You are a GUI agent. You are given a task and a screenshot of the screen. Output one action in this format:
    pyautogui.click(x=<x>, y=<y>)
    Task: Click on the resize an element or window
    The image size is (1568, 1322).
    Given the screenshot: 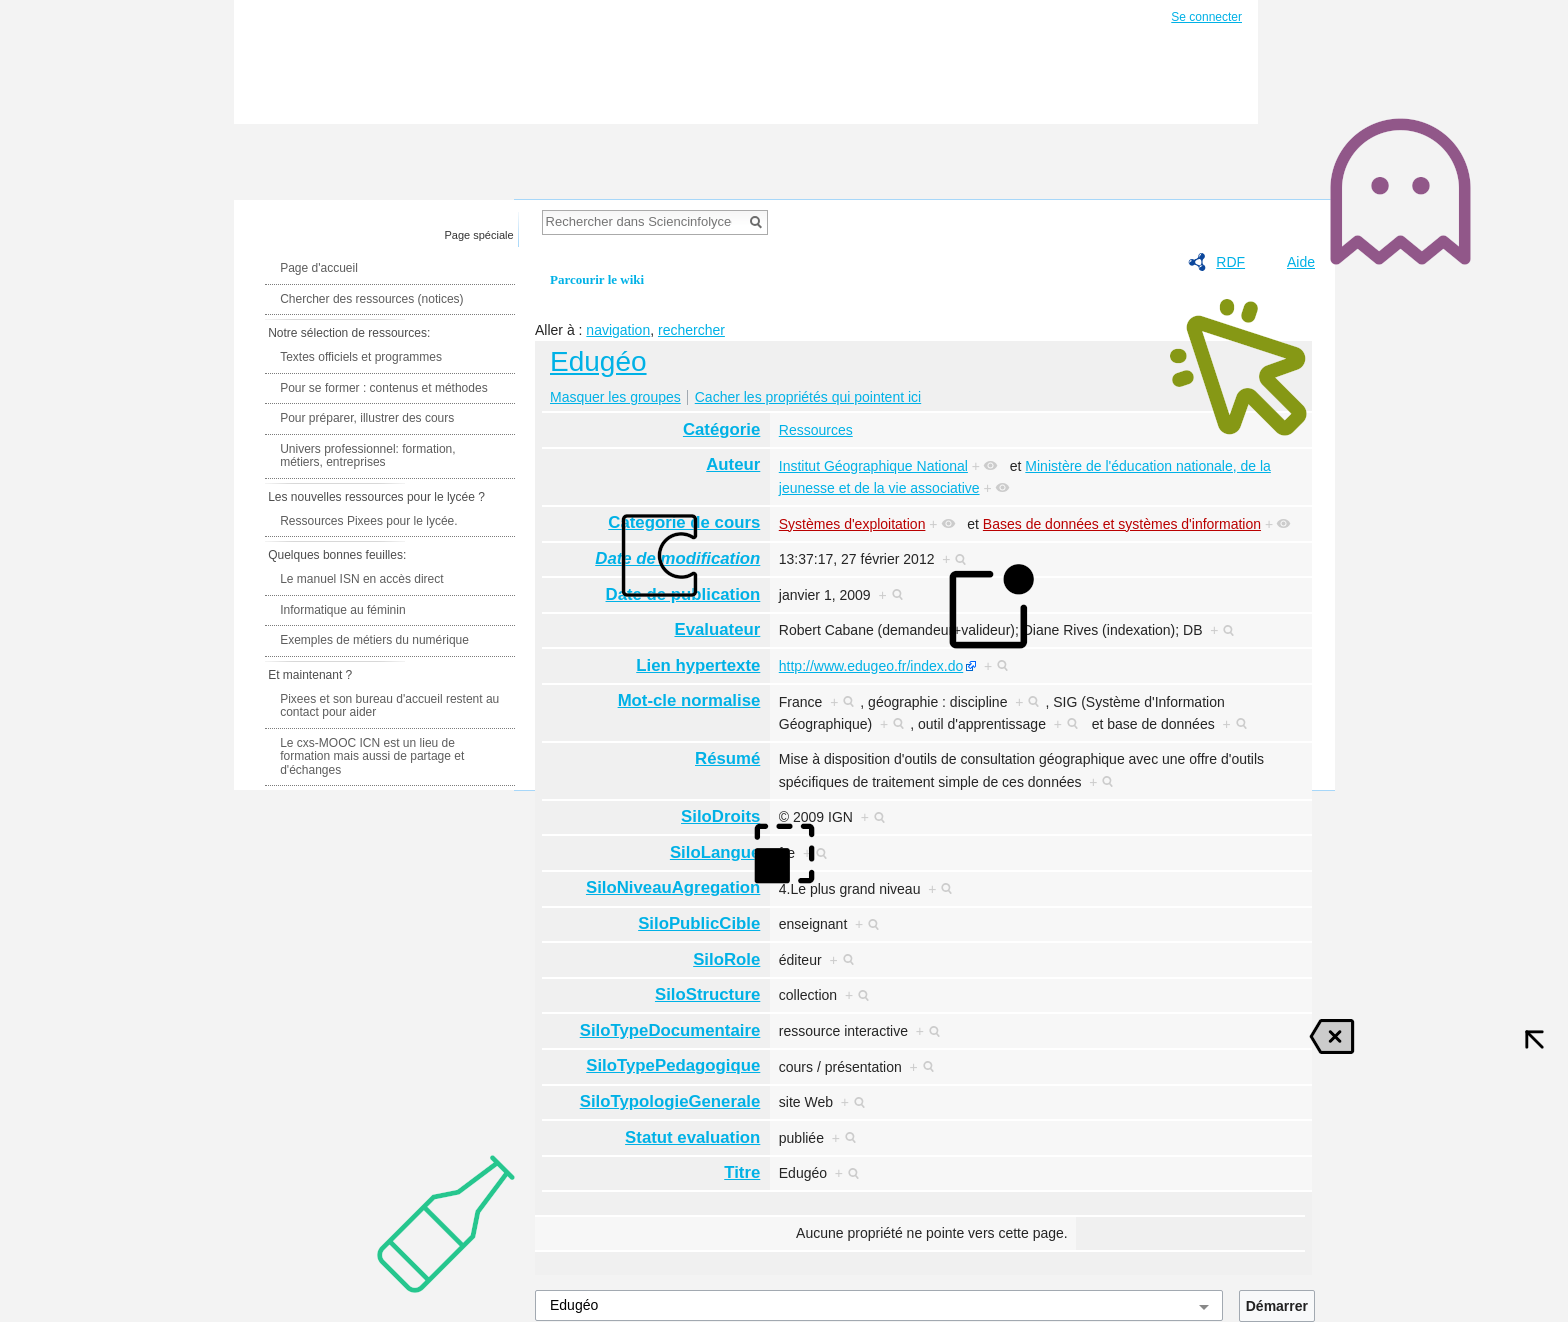 What is the action you would take?
    pyautogui.click(x=784, y=853)
    